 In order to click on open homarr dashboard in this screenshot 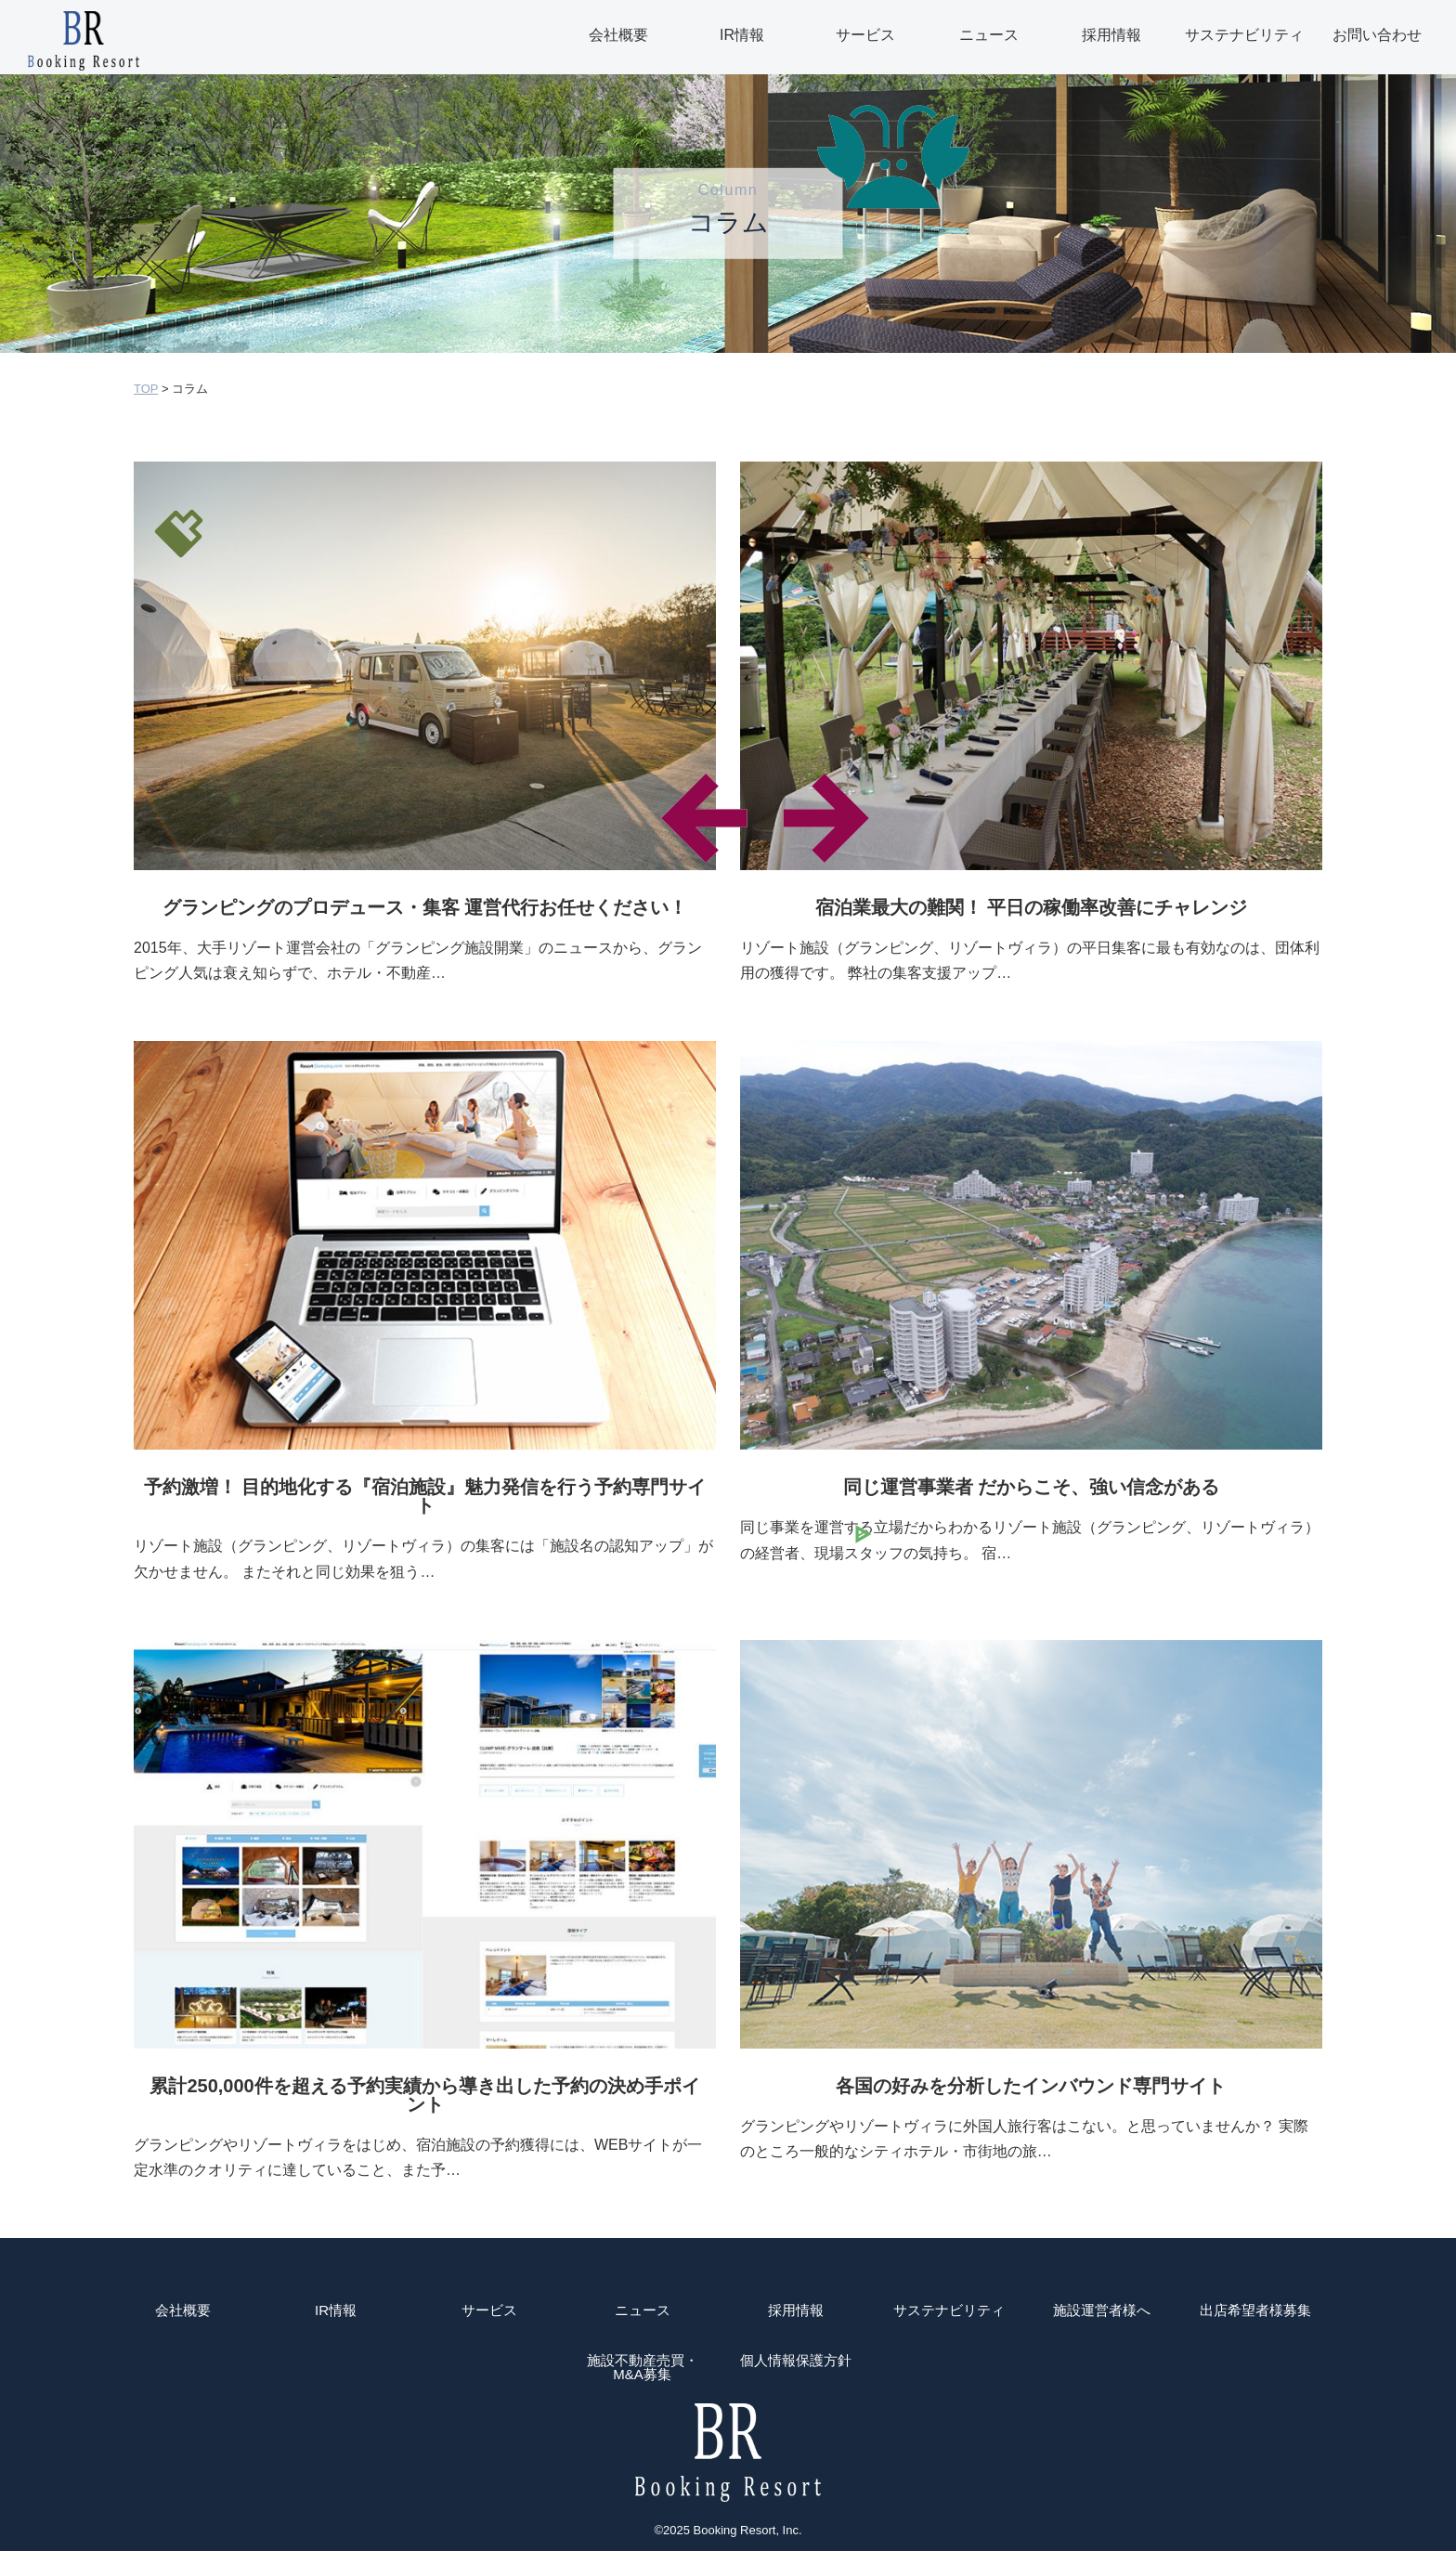, I will do `click(893, 157)`.